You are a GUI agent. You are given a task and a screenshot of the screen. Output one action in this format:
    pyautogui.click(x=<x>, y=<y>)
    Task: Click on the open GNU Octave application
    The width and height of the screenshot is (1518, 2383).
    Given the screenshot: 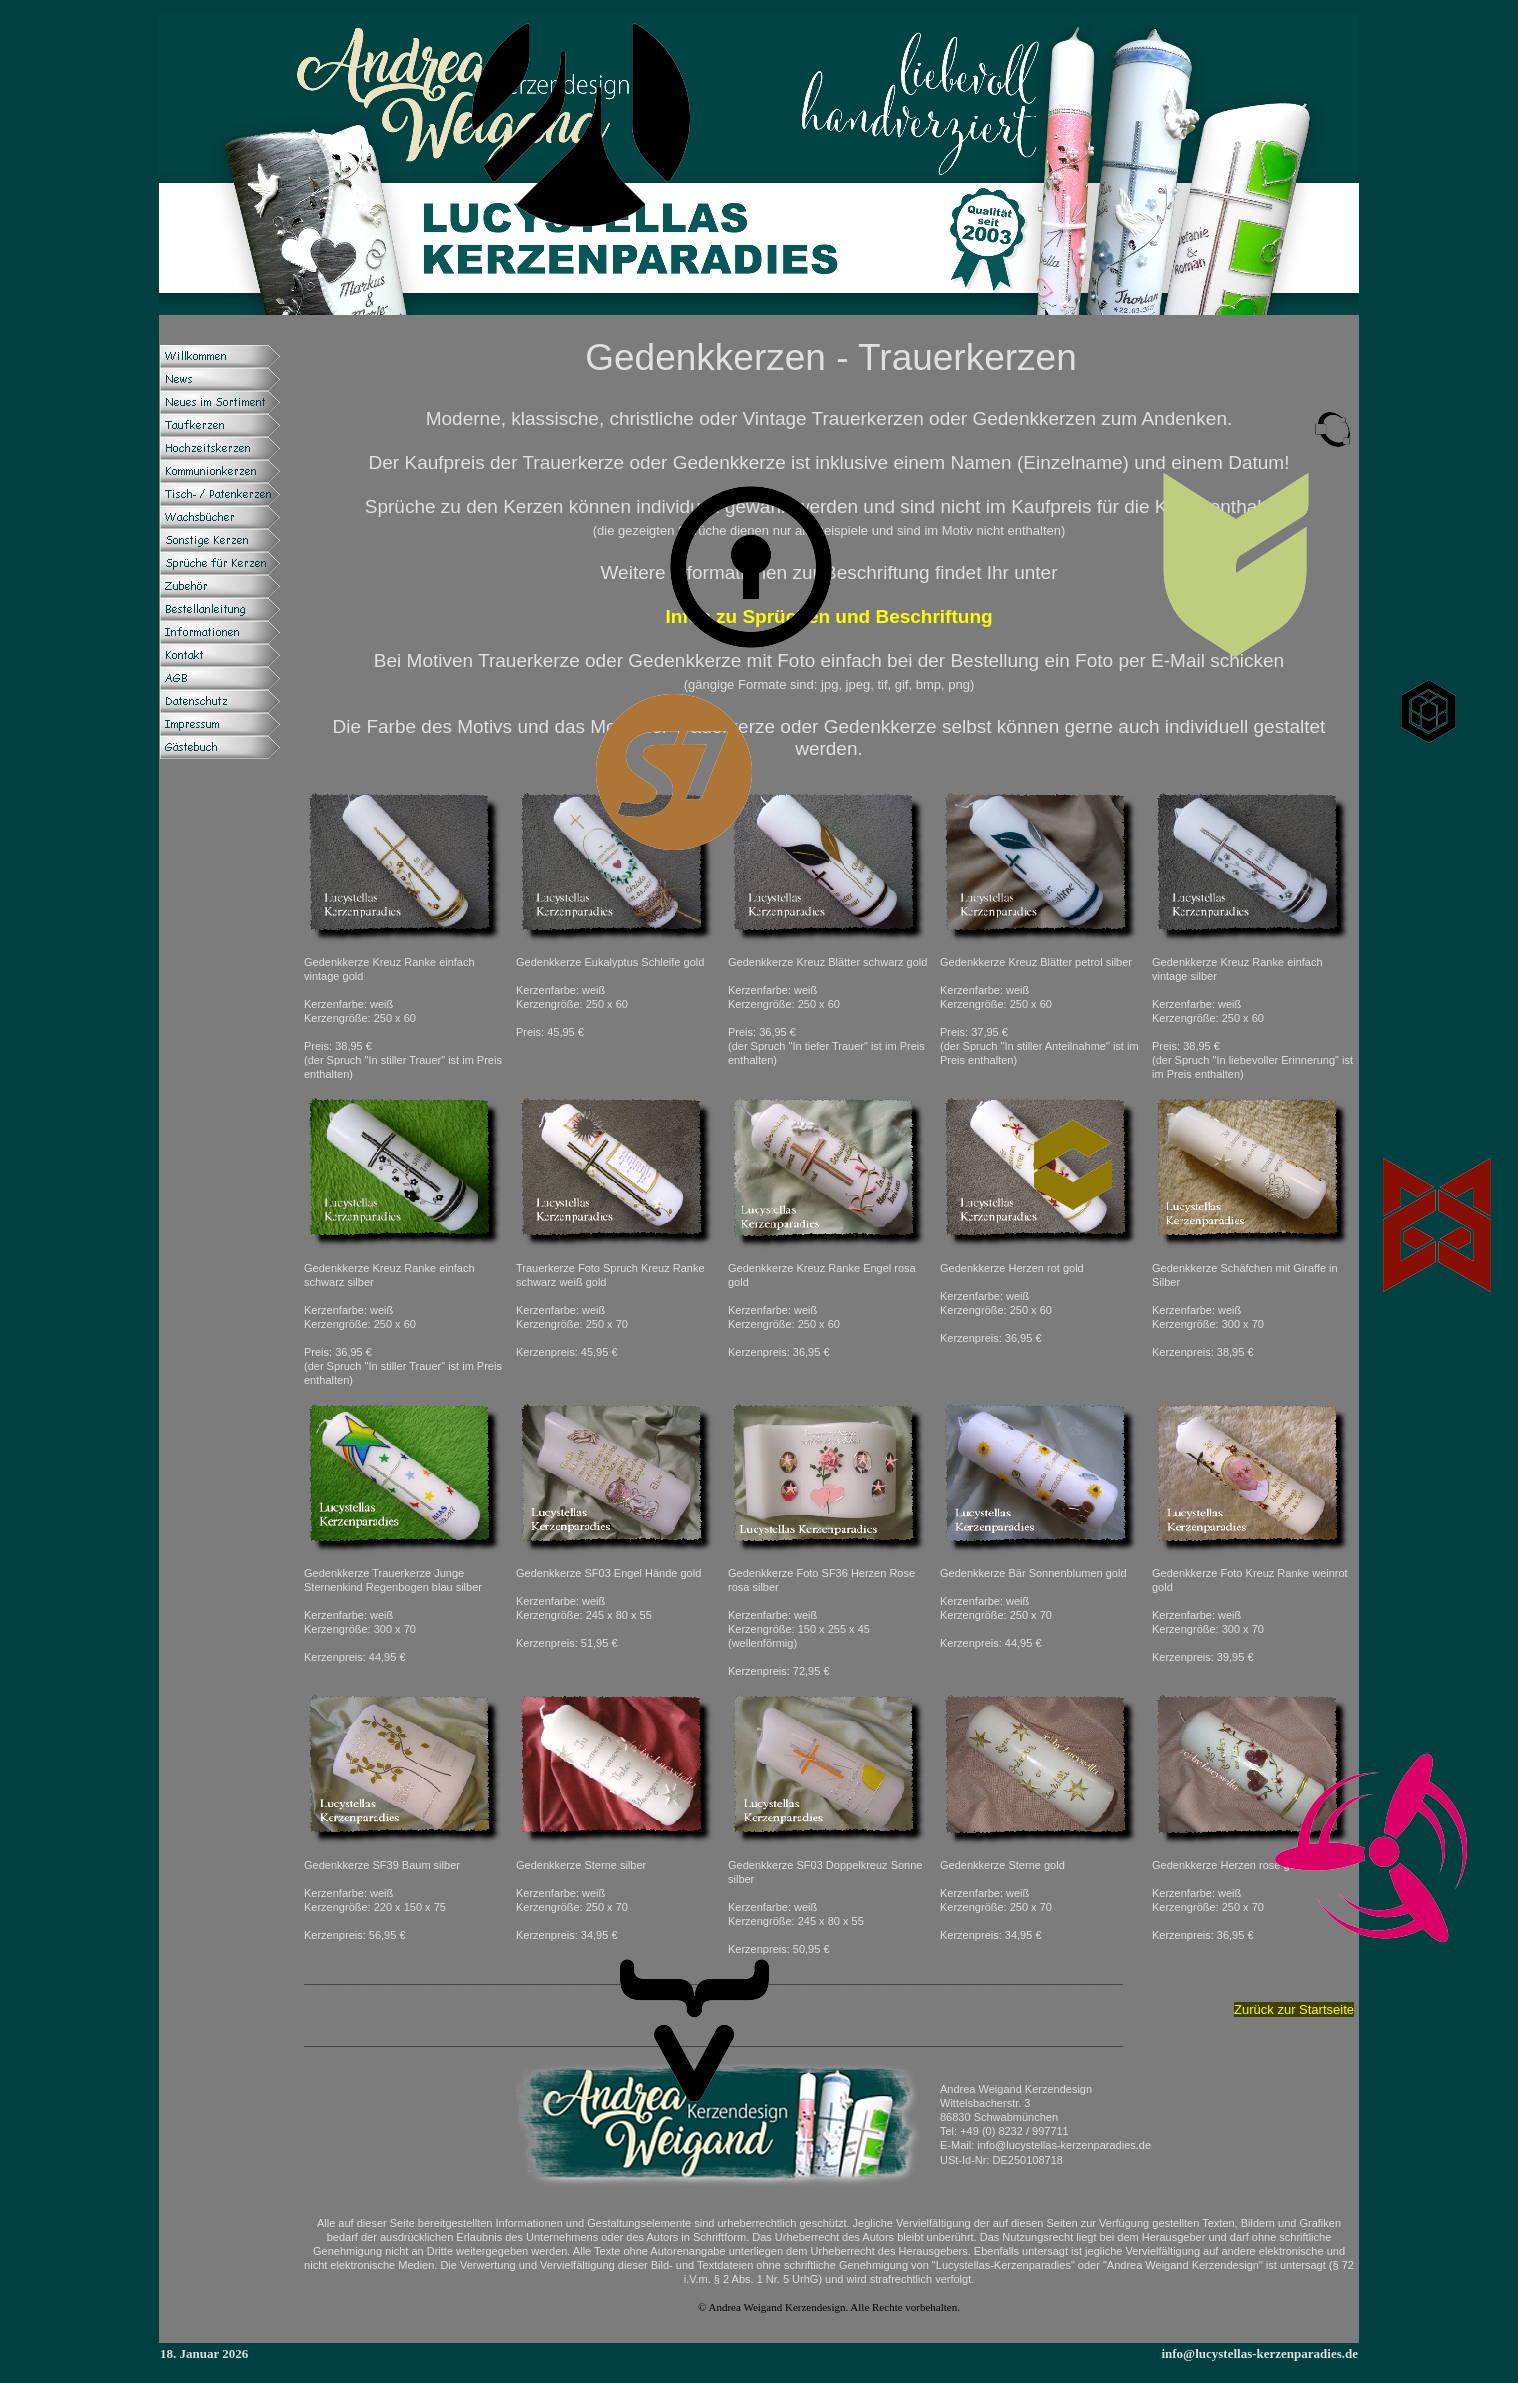 What is the action you would take?
    pyautogui.click(x=1332, y=429)
    